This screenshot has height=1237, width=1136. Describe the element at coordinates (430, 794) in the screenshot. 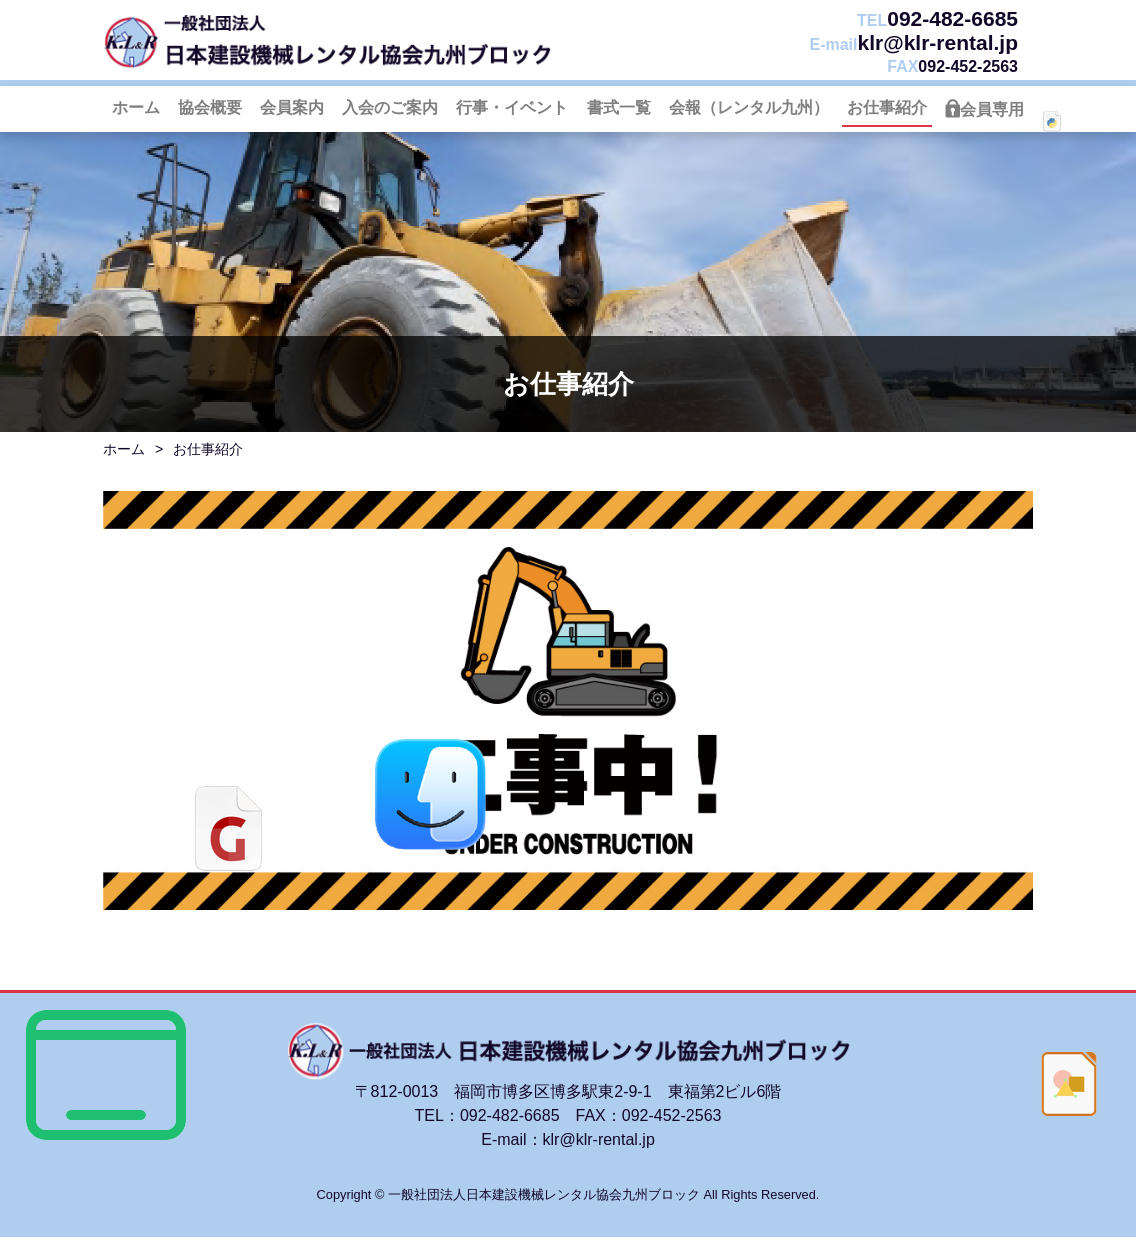

I see `open Finder to browse files and folders` at that location.